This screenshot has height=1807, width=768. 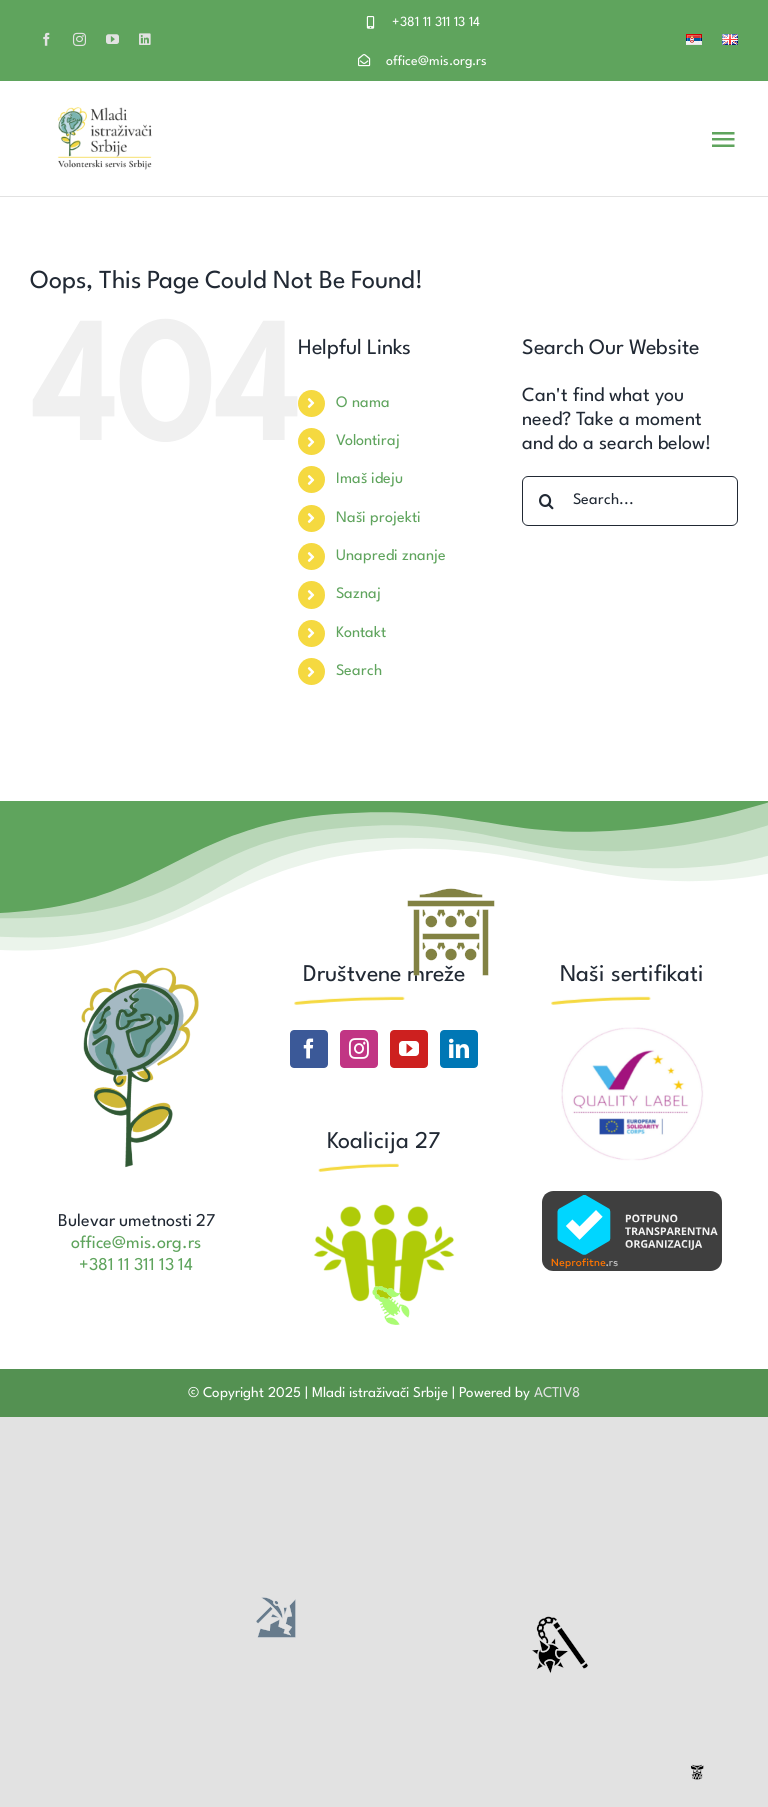 What do you see at coordinates (451, 932) in the screenshot?
I see `access traditional percussion instruments` at bounding box center [451, 932].